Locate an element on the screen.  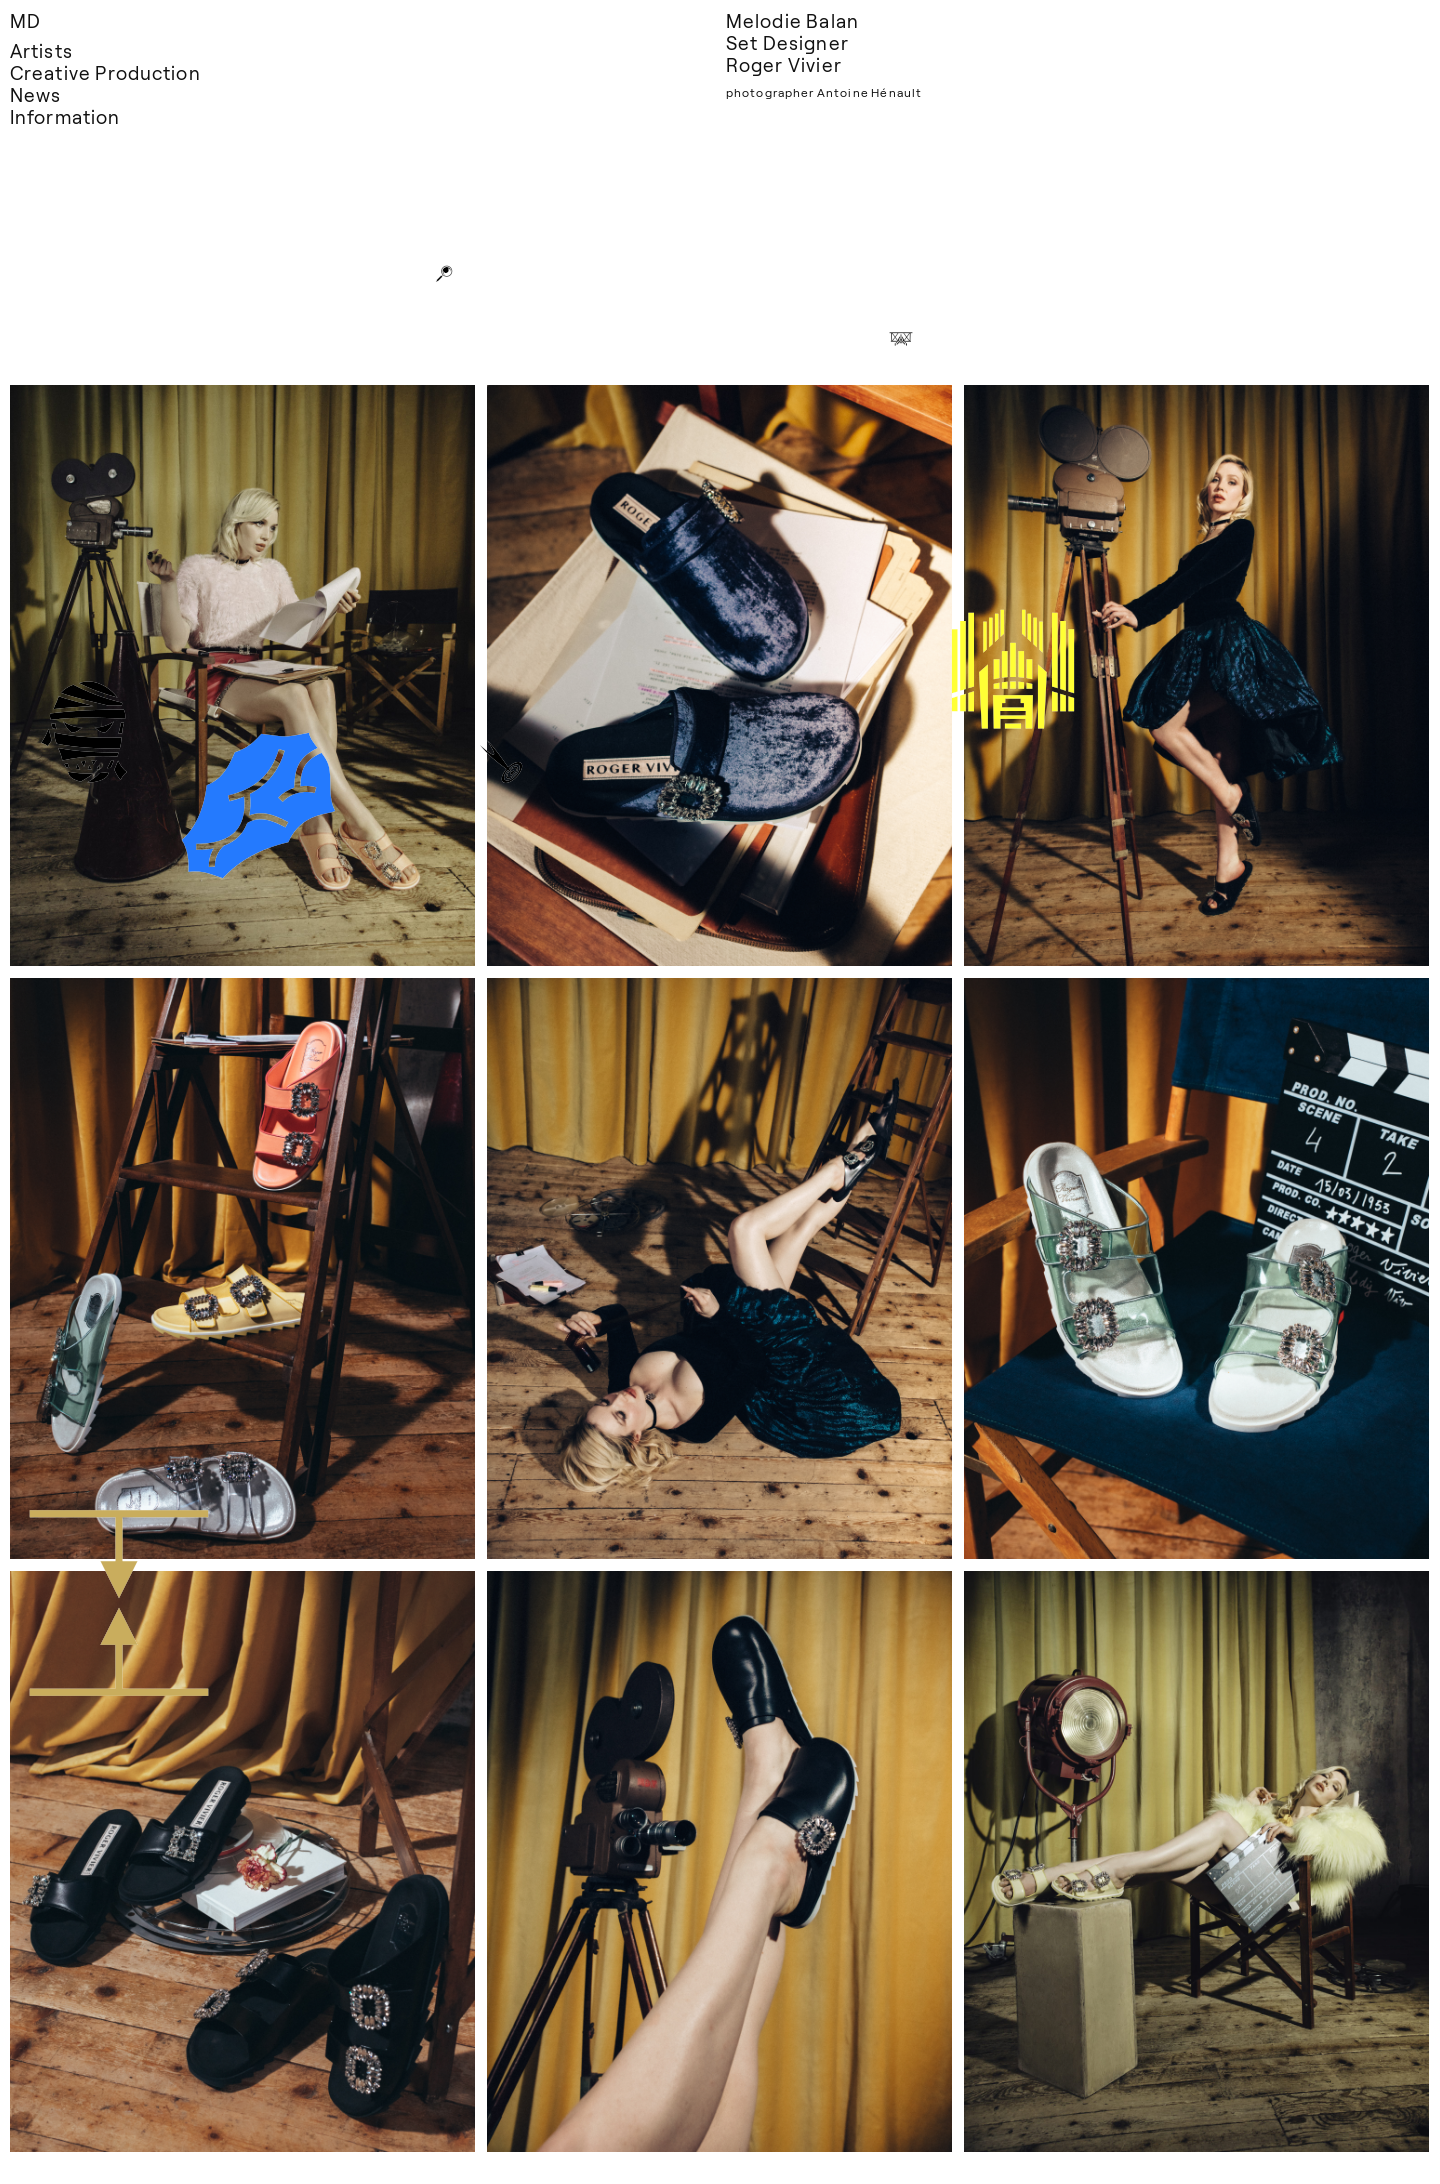
access flight or aviation games is located at coordinates (901, 339).